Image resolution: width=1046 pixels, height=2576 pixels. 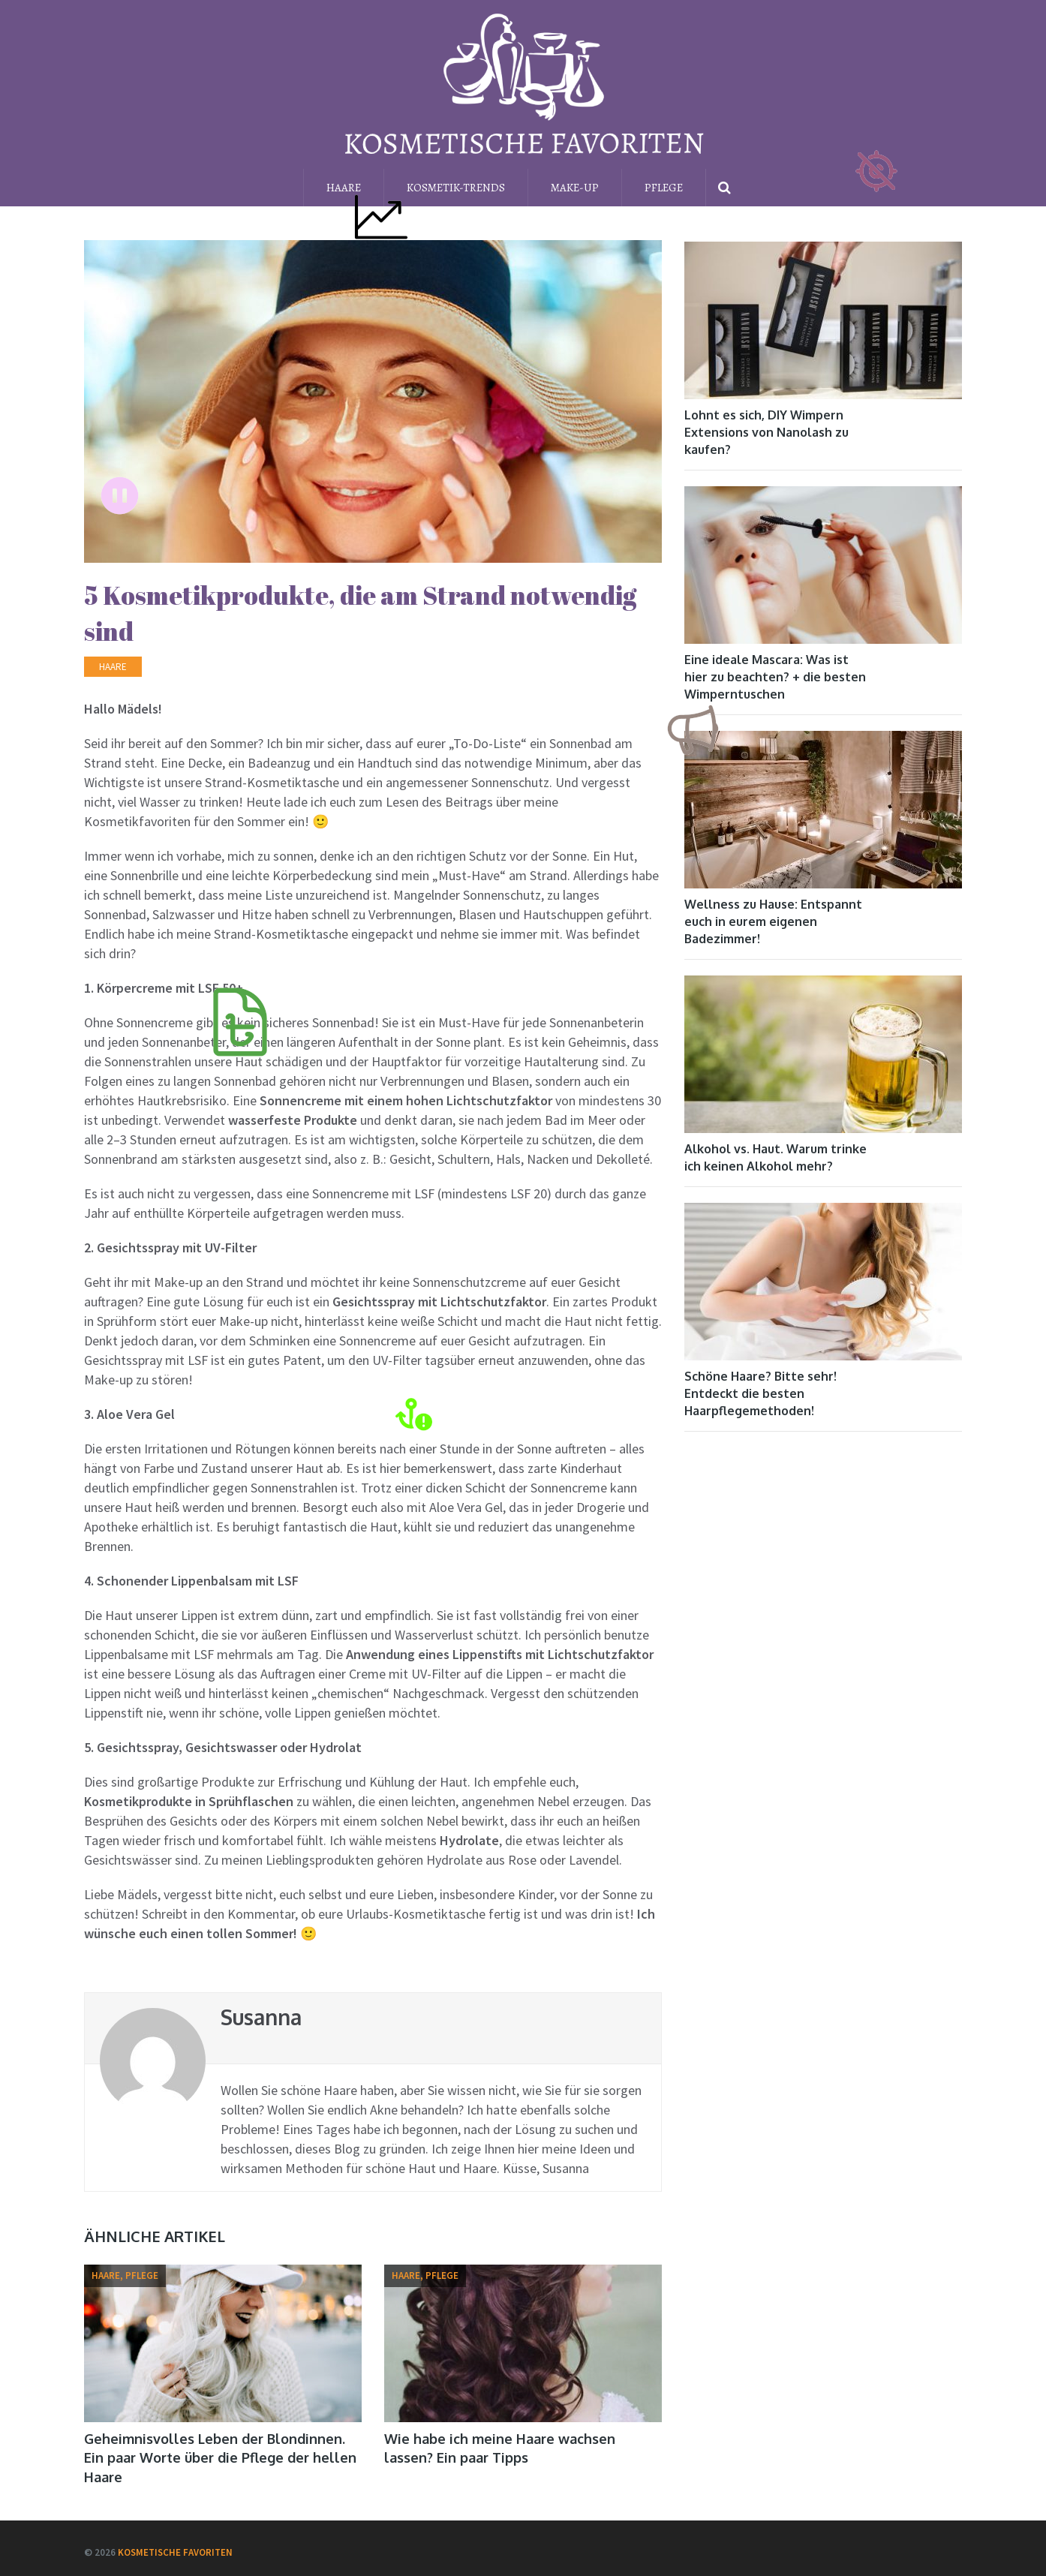 I want to click on pause media playback, so click(x=119, y=495).